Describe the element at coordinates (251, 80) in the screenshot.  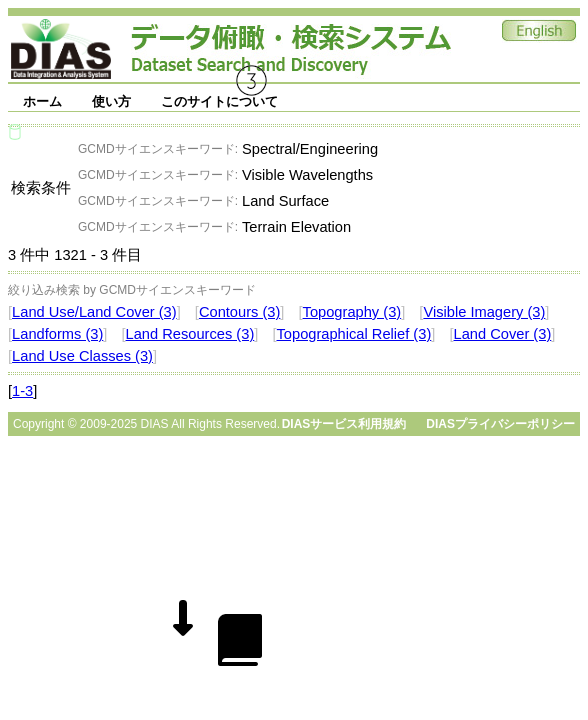
I see `indicates step three in a multi-step process` at that location.